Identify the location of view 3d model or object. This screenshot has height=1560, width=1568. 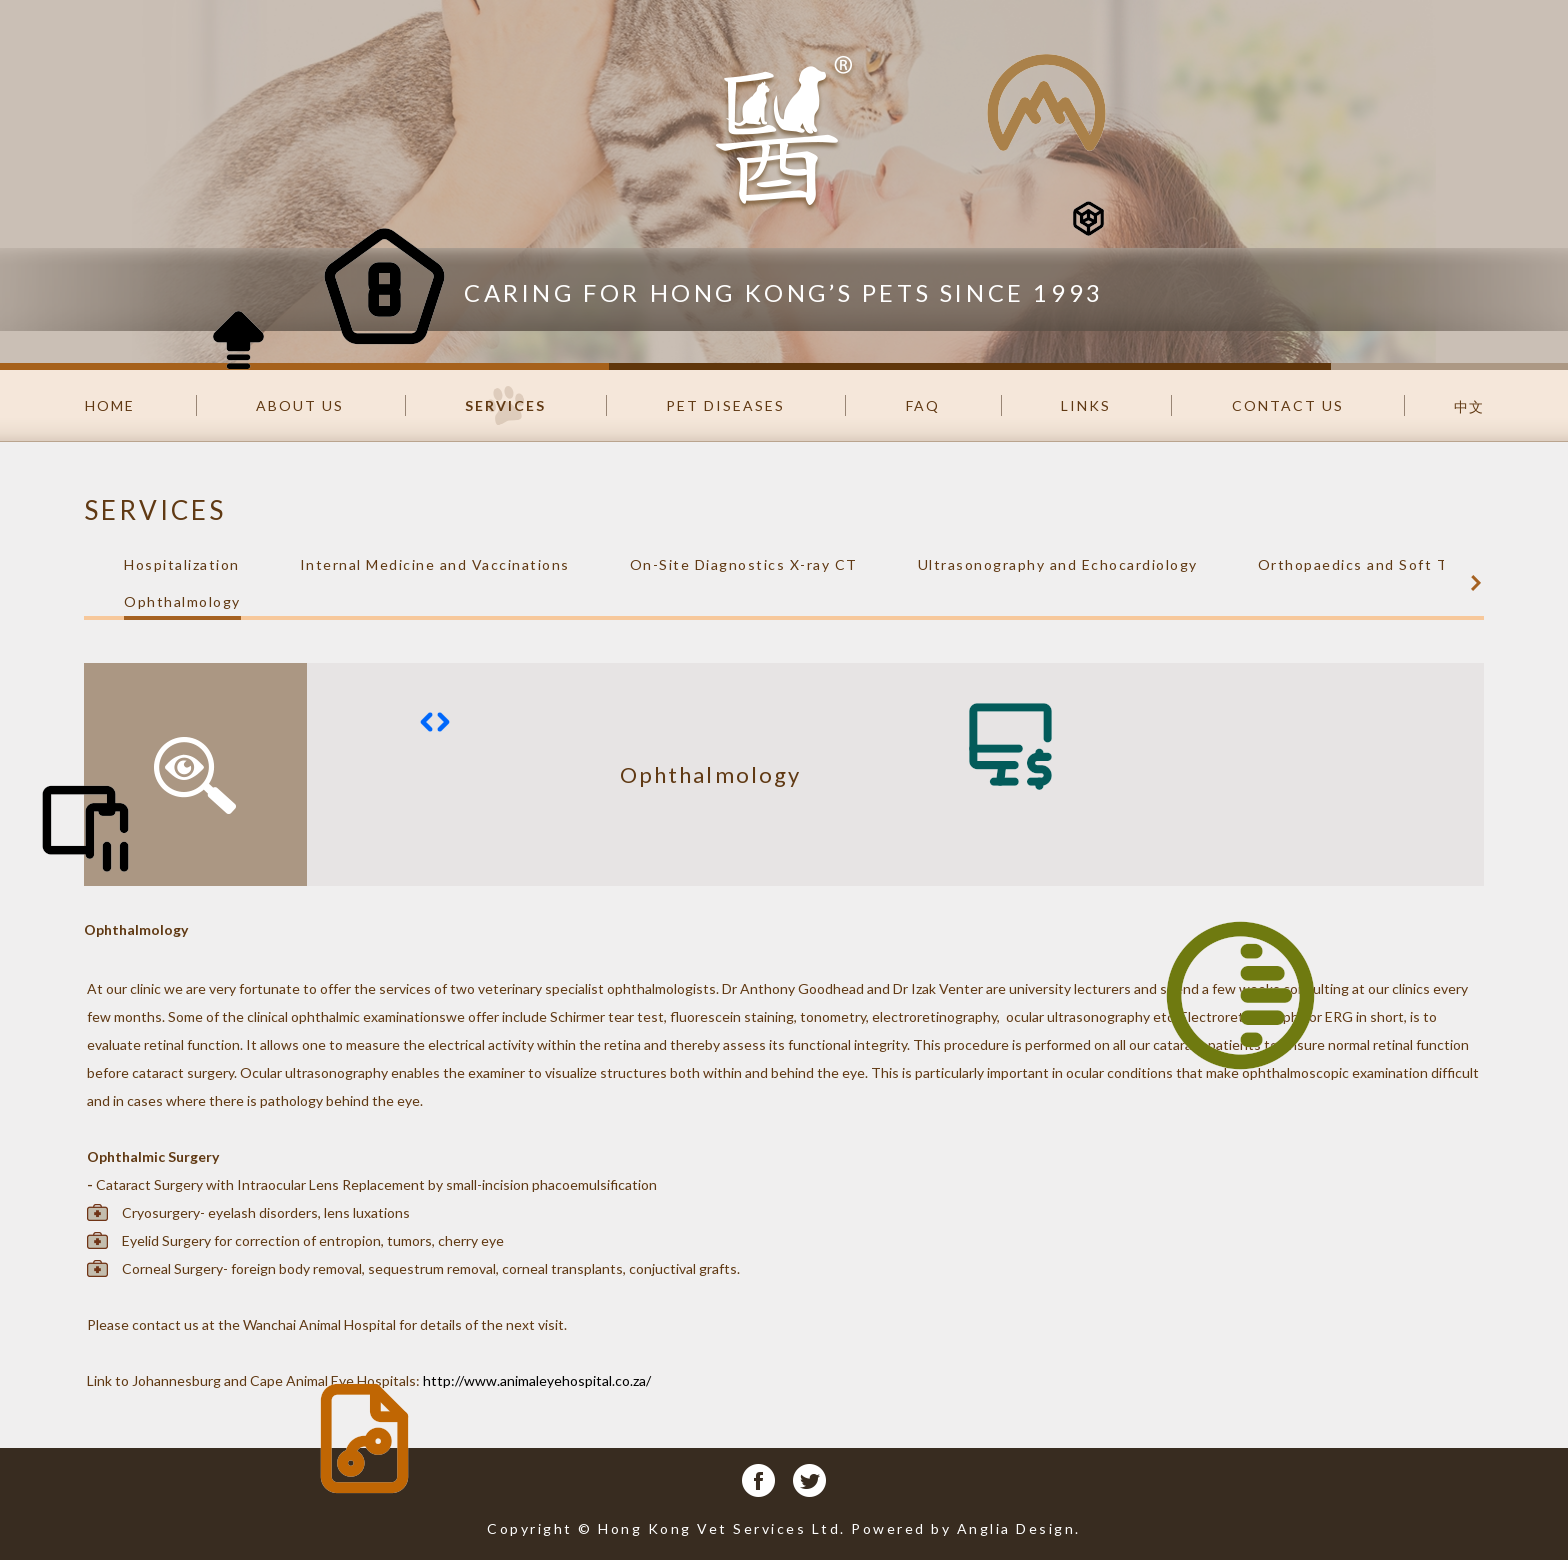
(1088, 218).